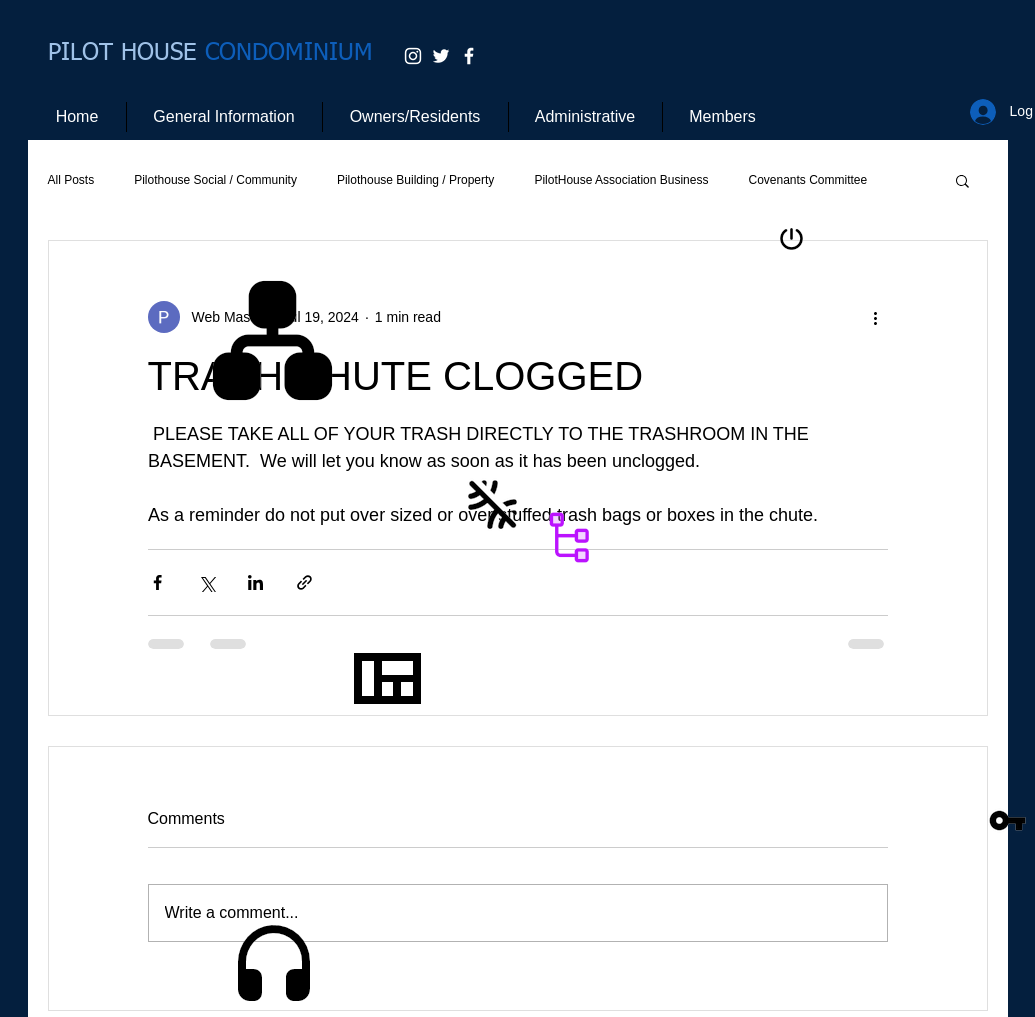 The image size is (1035, 1017). I want to click on turn device on or off, so click(791, 238).